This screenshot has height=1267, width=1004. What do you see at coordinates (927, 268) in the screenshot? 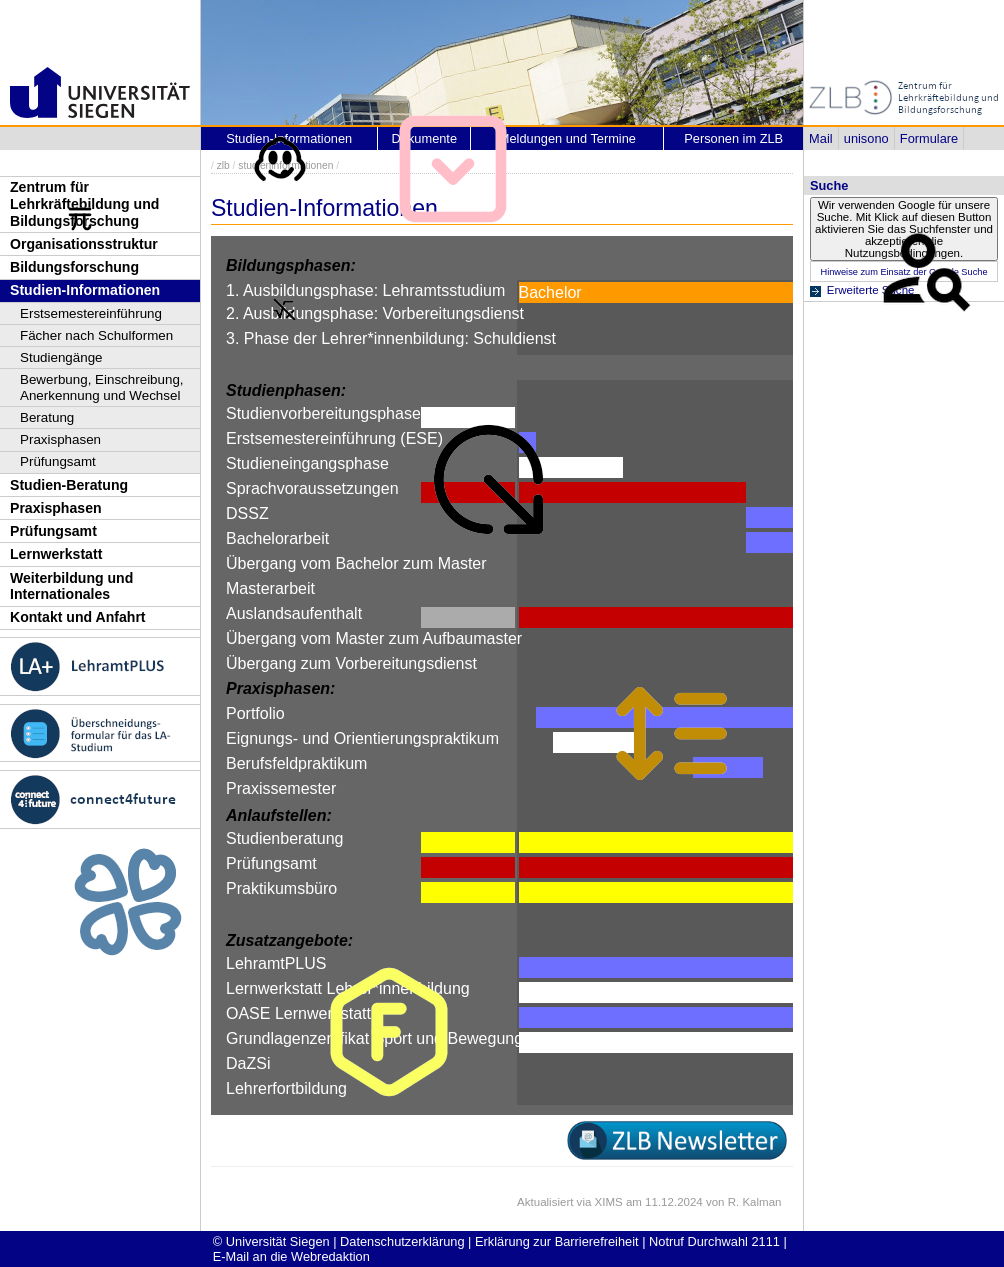
I see `search for a person or contact` at bounding box center [927, 268].